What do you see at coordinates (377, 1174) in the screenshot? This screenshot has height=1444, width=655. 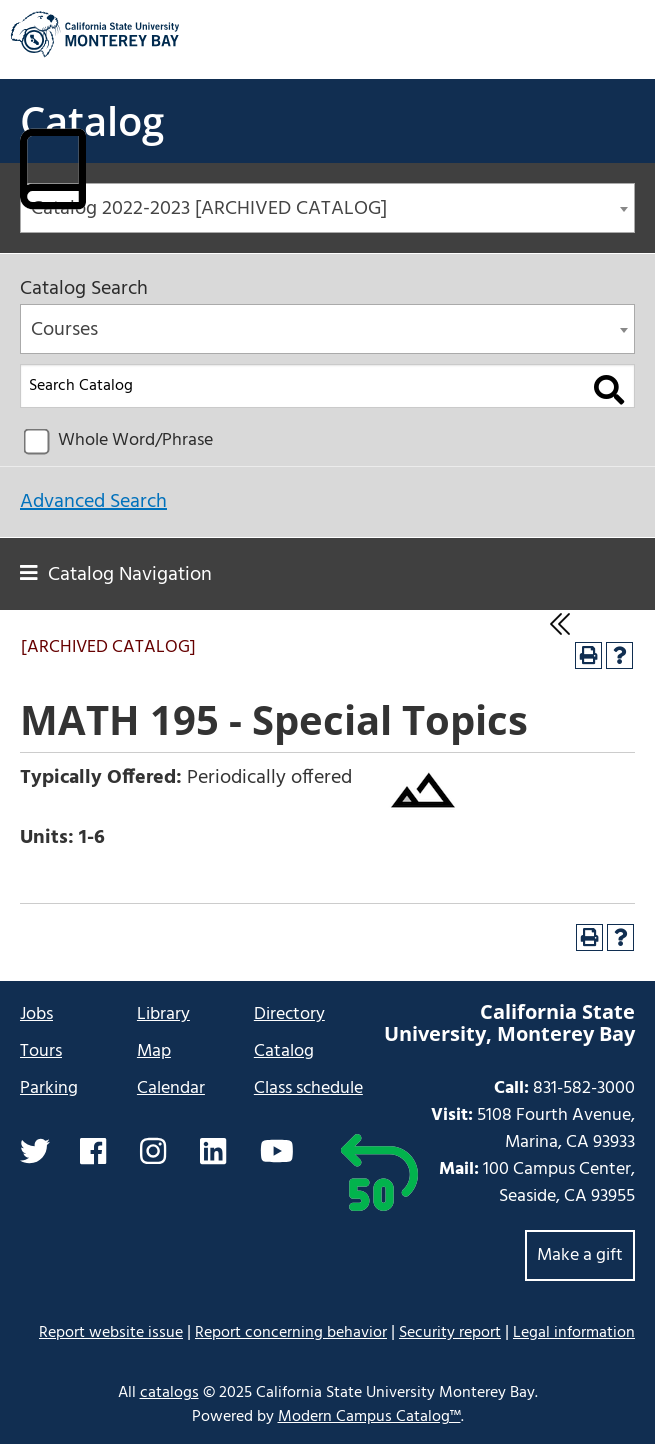 I see `rewind 50 seconds backward` at bounding box center [377, 1174].